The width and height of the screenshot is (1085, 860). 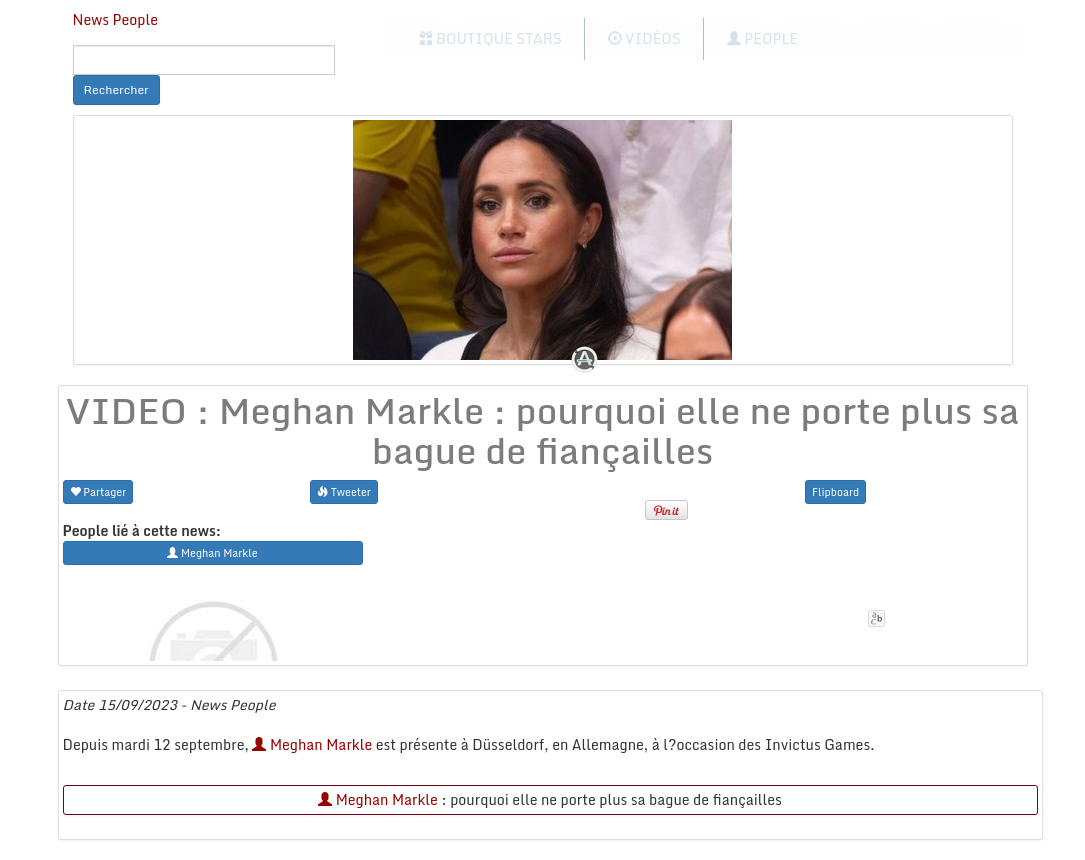 I want to click on open the software update manager, so click(x=584, y=359).